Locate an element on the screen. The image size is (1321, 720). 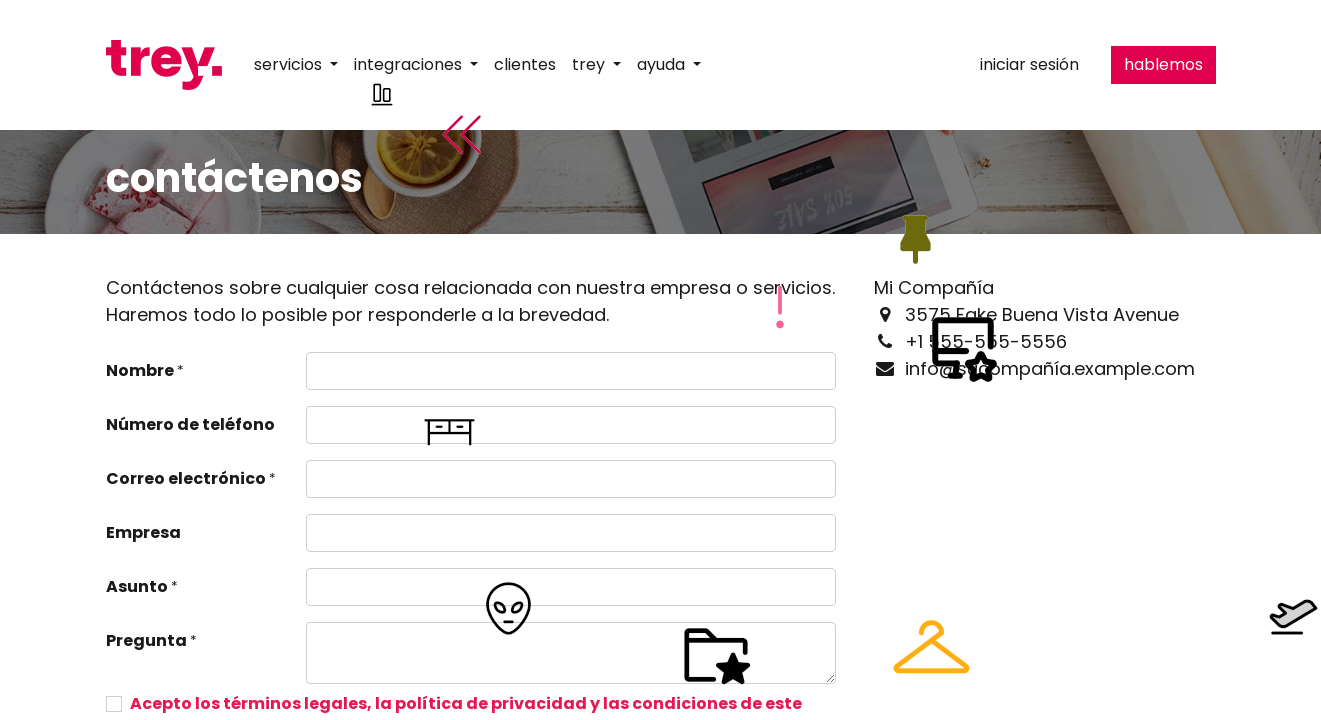
access wardrobe or clothing options is located at coordinates (931, 650).